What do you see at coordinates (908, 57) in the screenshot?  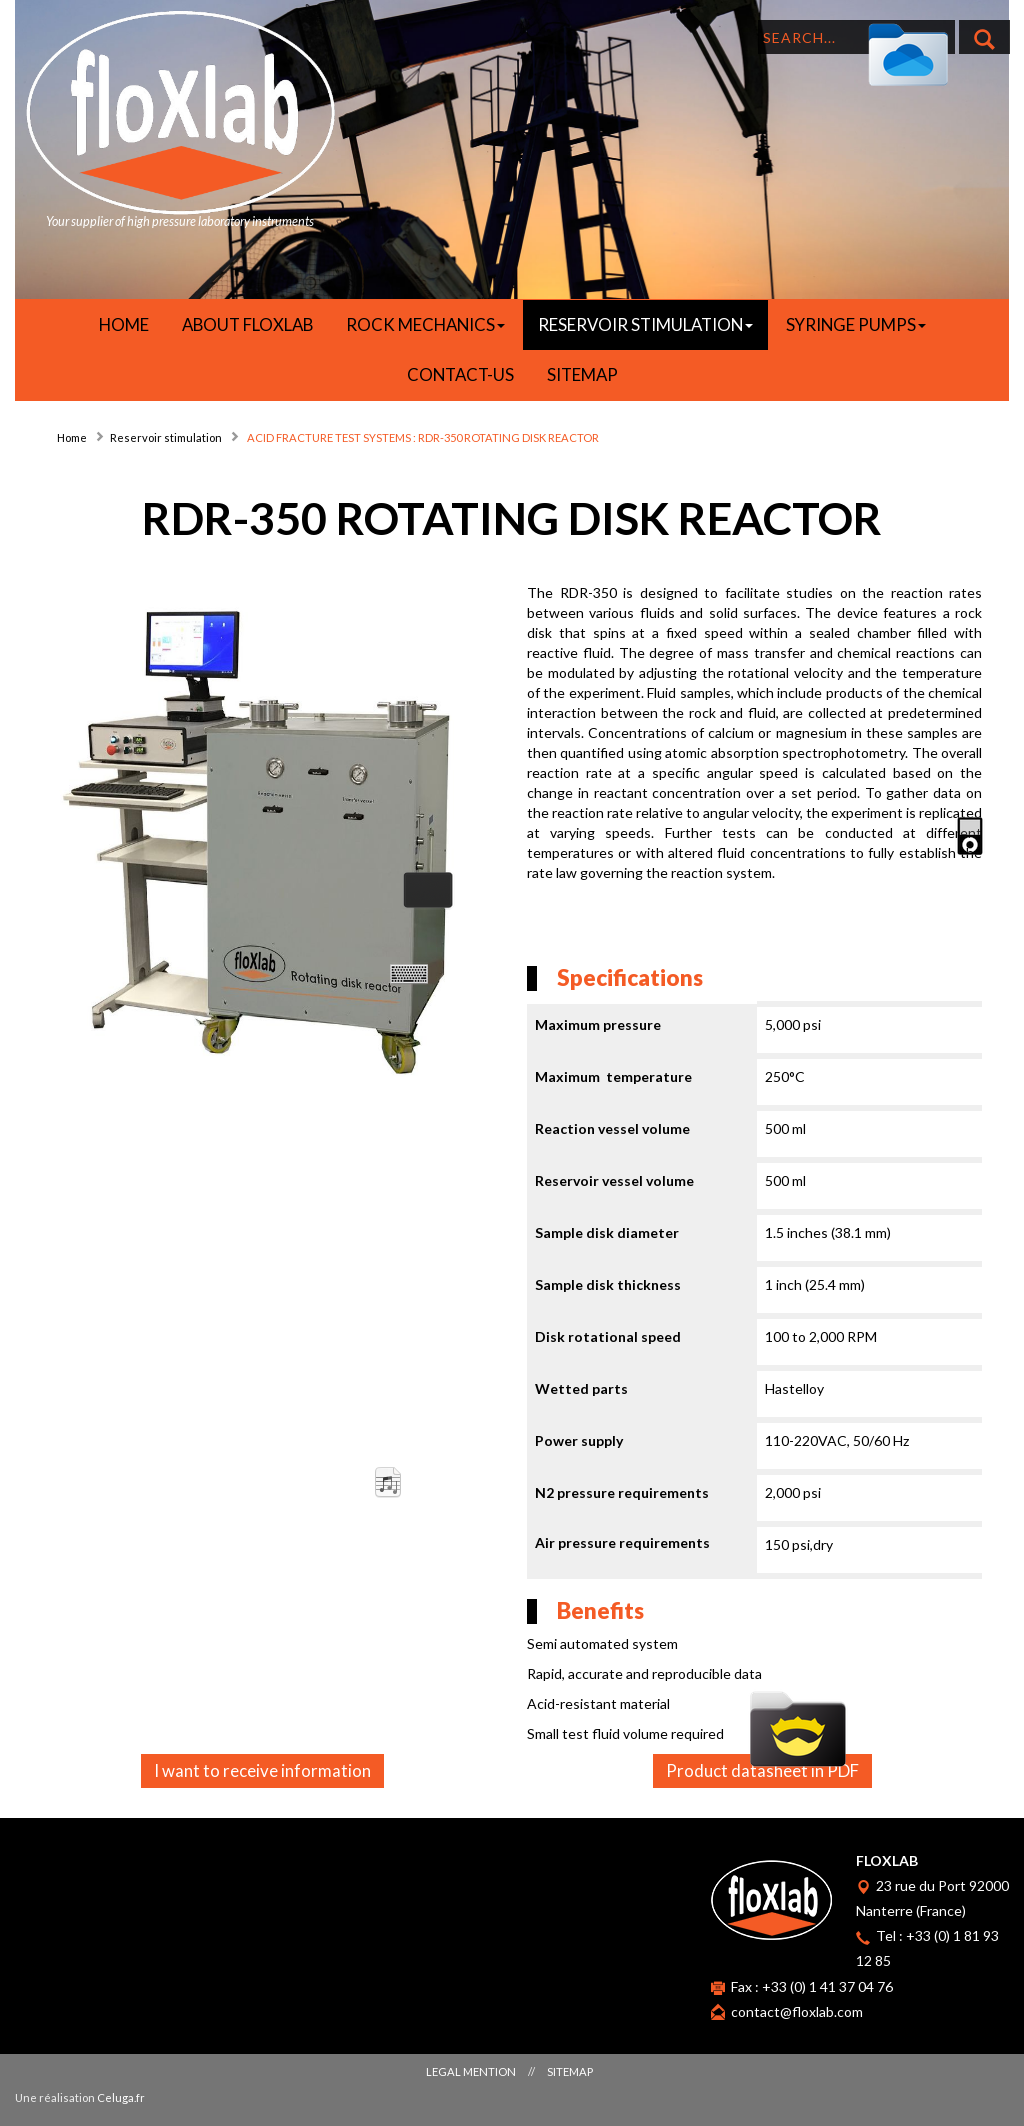 I see `open your OneDrive synced folder` at bounding box center [908, 57].